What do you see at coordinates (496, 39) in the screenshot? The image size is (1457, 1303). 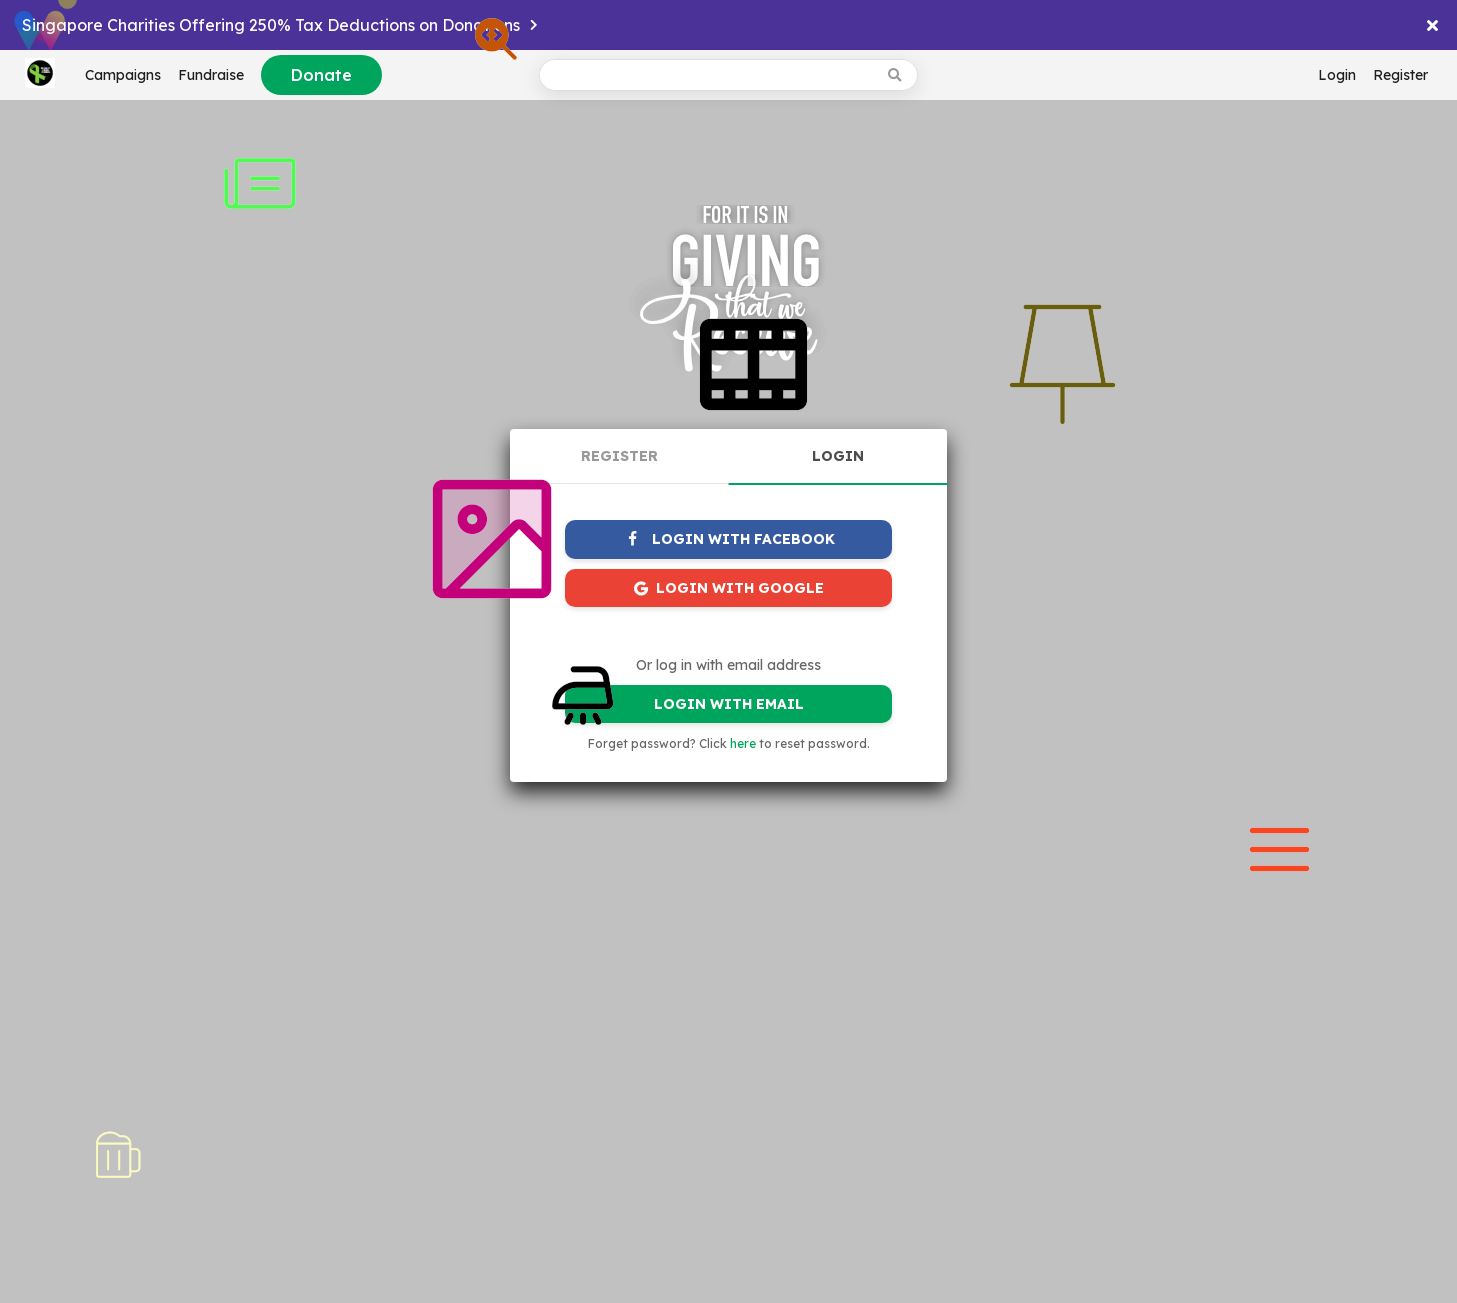 I see `search or inspect code` at bounding box center [496, 39].